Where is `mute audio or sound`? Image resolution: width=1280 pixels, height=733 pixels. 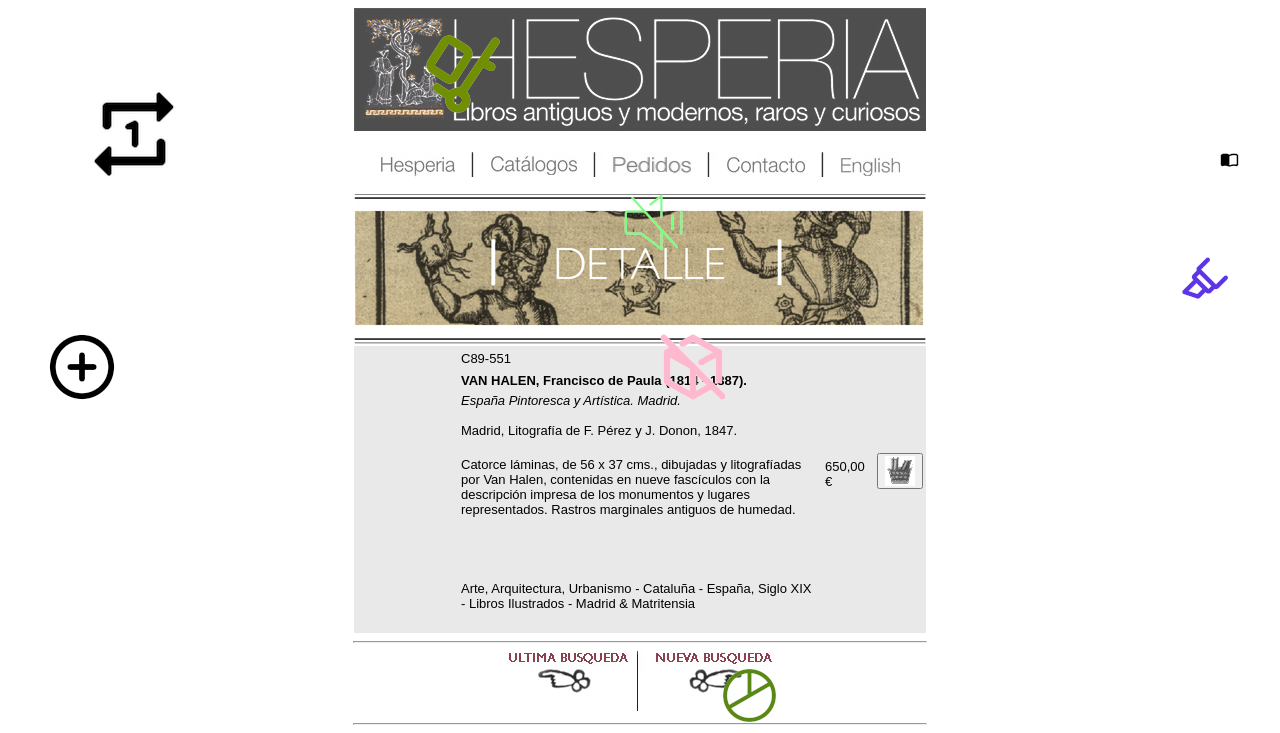 mute audio or sound is located at coordinates (652, 222).